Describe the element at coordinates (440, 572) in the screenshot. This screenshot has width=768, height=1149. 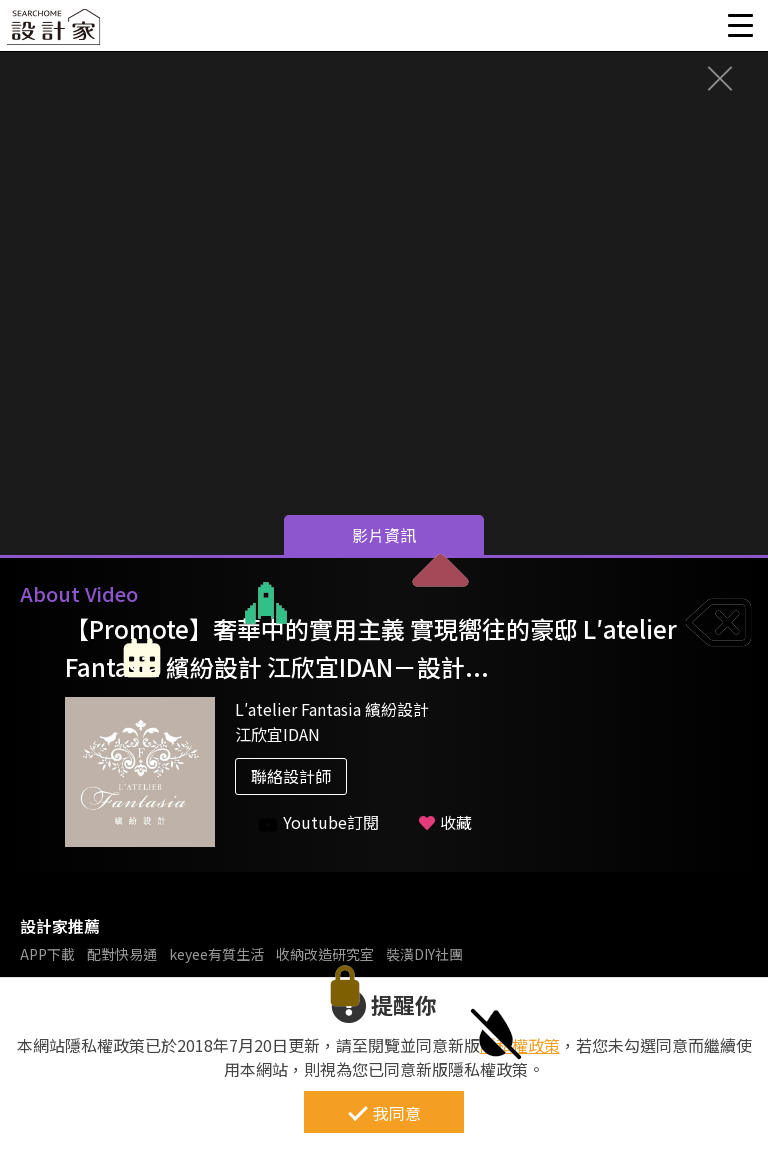
I see `collapse an expanded section` at that location.